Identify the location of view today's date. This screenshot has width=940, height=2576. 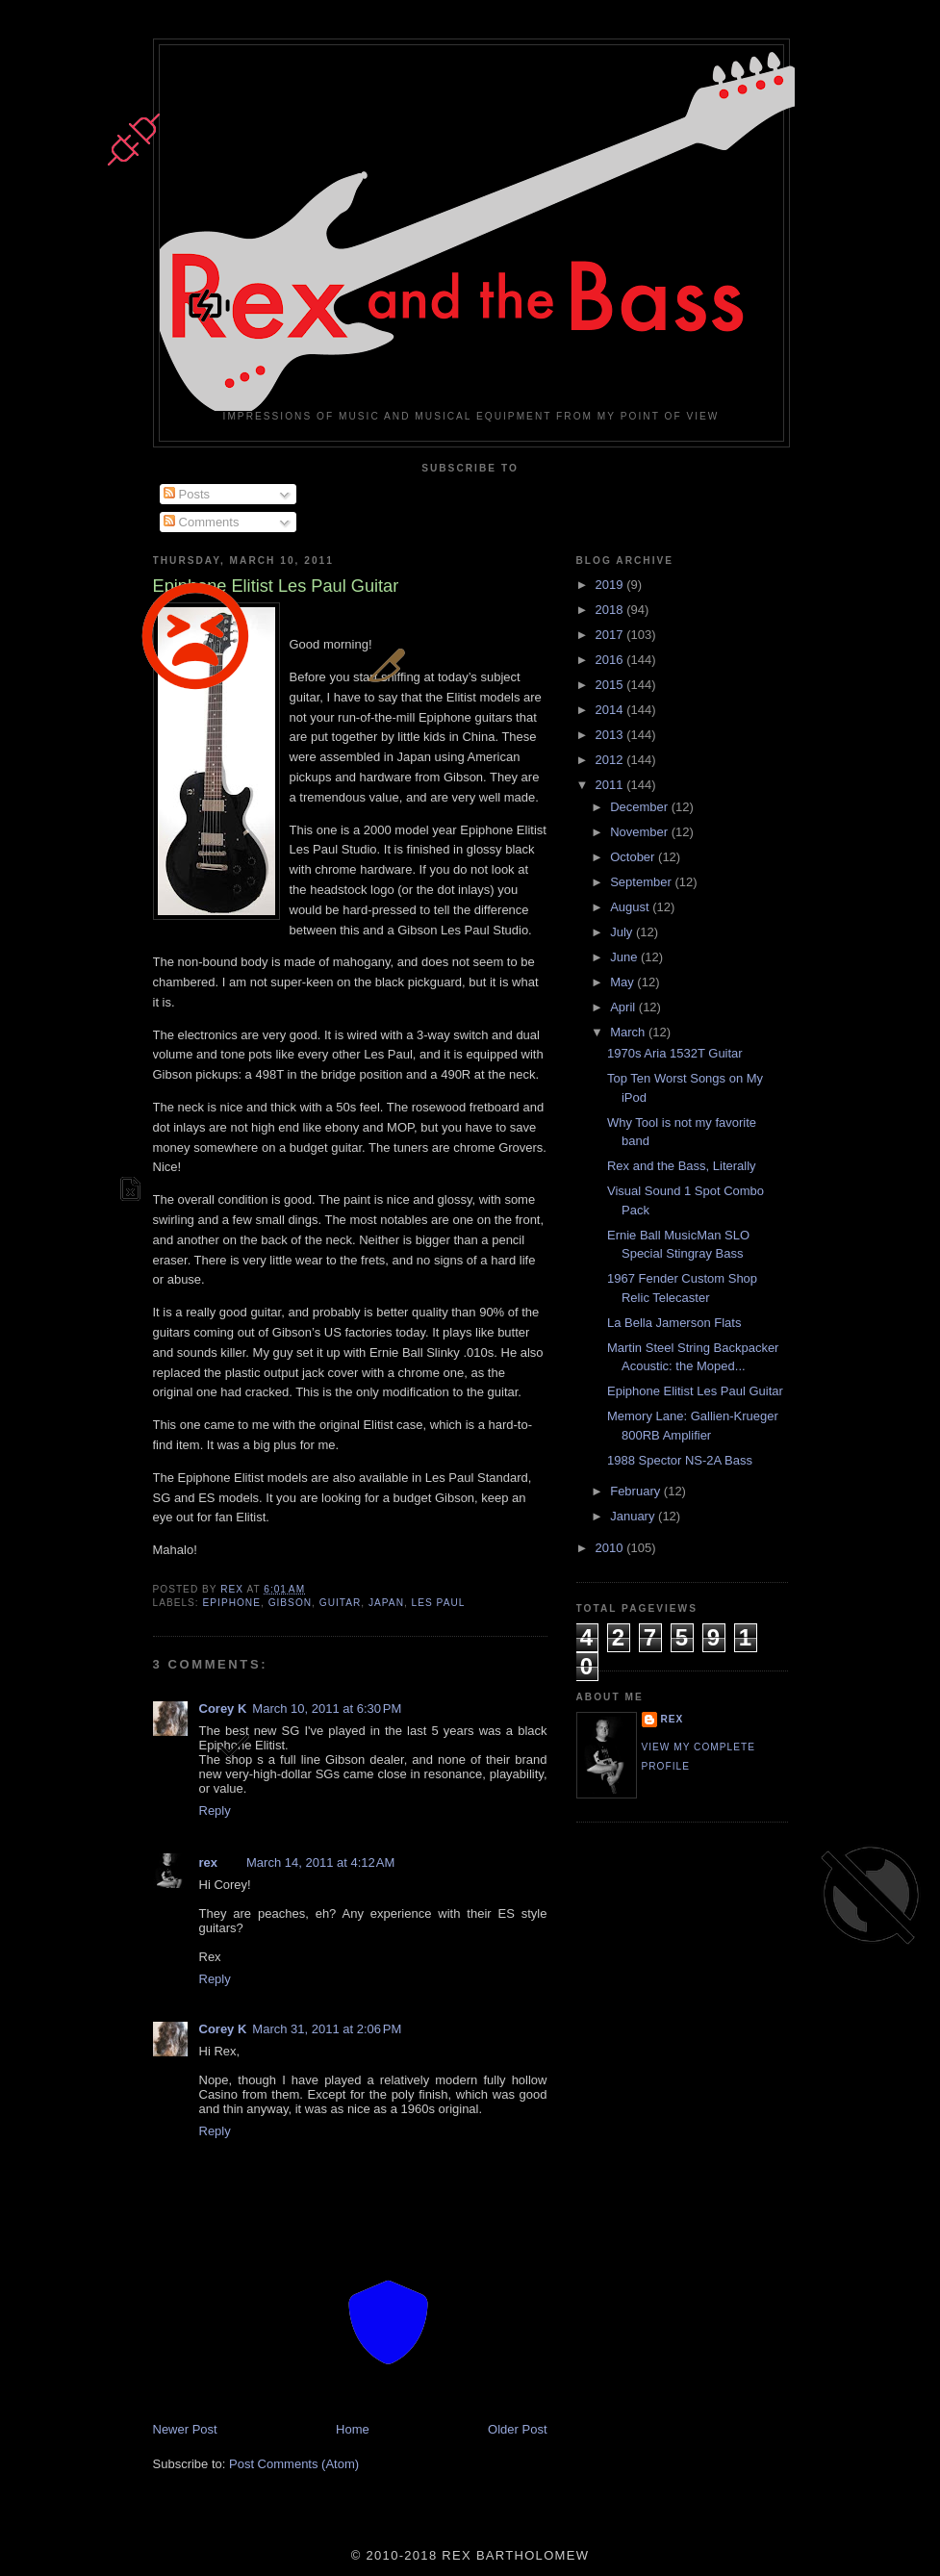
(561, 561).